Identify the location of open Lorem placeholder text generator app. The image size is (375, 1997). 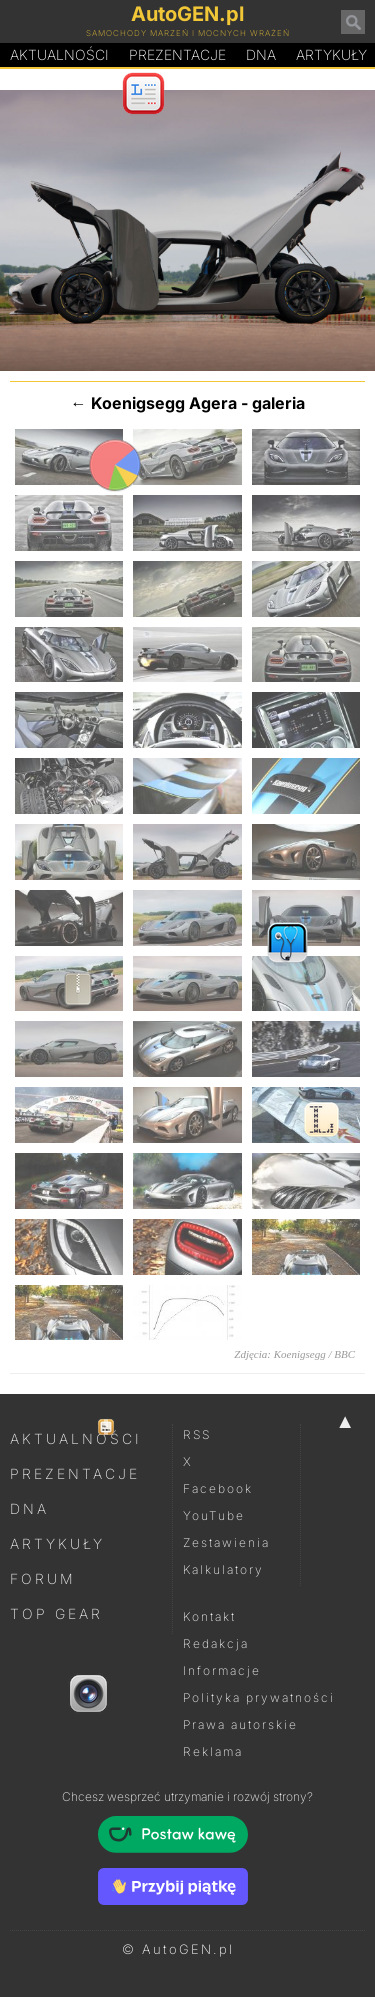
(143, 93).